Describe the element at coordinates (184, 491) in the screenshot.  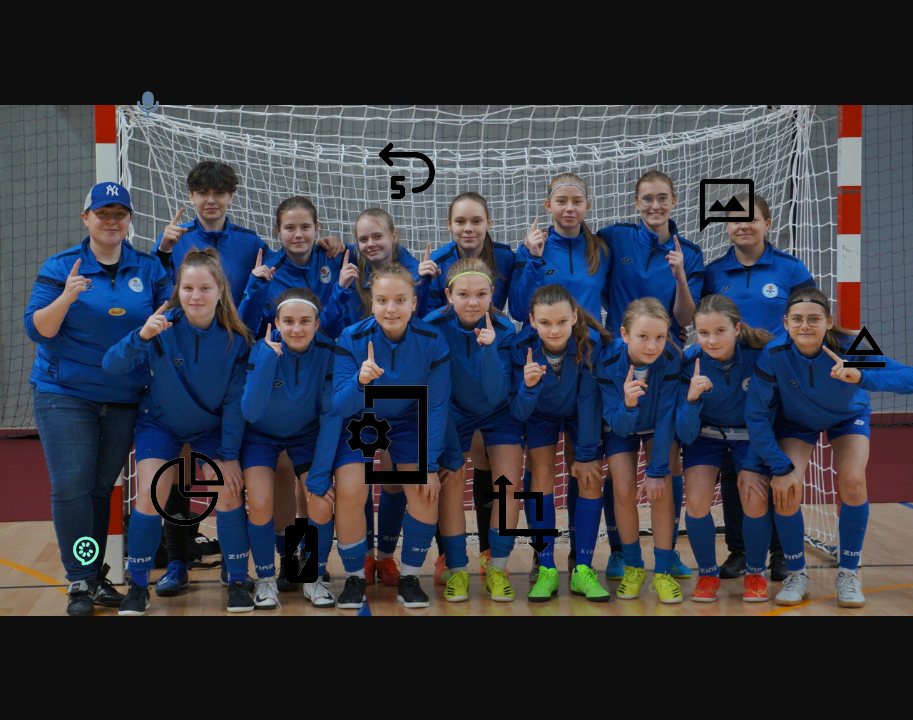
I see `view data breakdown or statistics` at that location.